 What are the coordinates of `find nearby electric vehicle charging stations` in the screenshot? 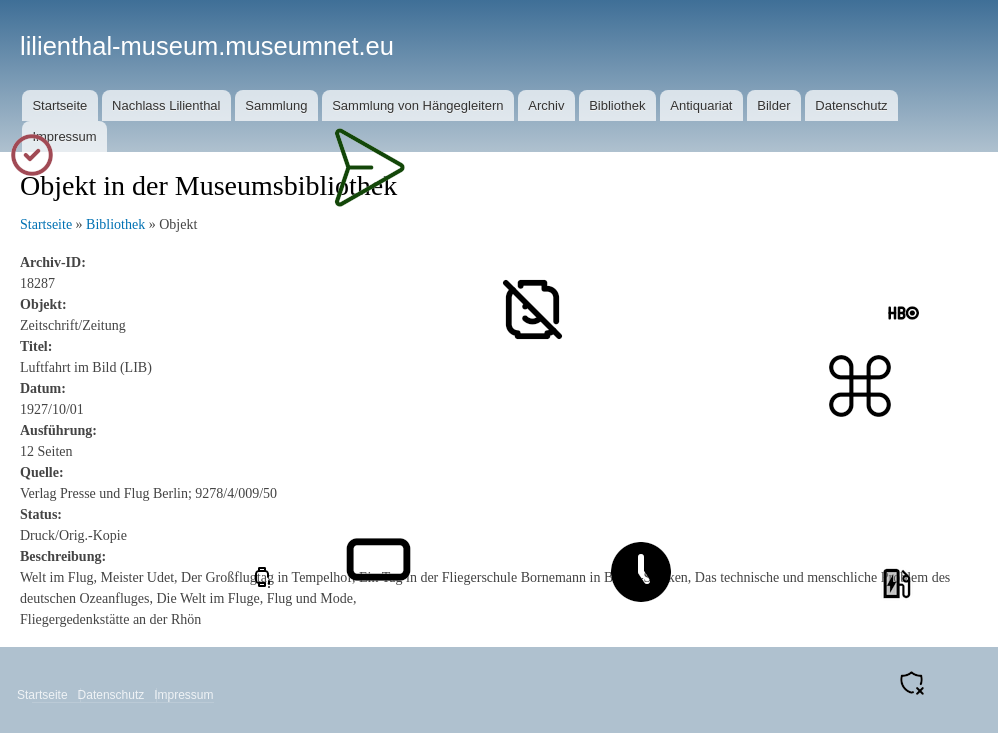 It's located at (896, 583).